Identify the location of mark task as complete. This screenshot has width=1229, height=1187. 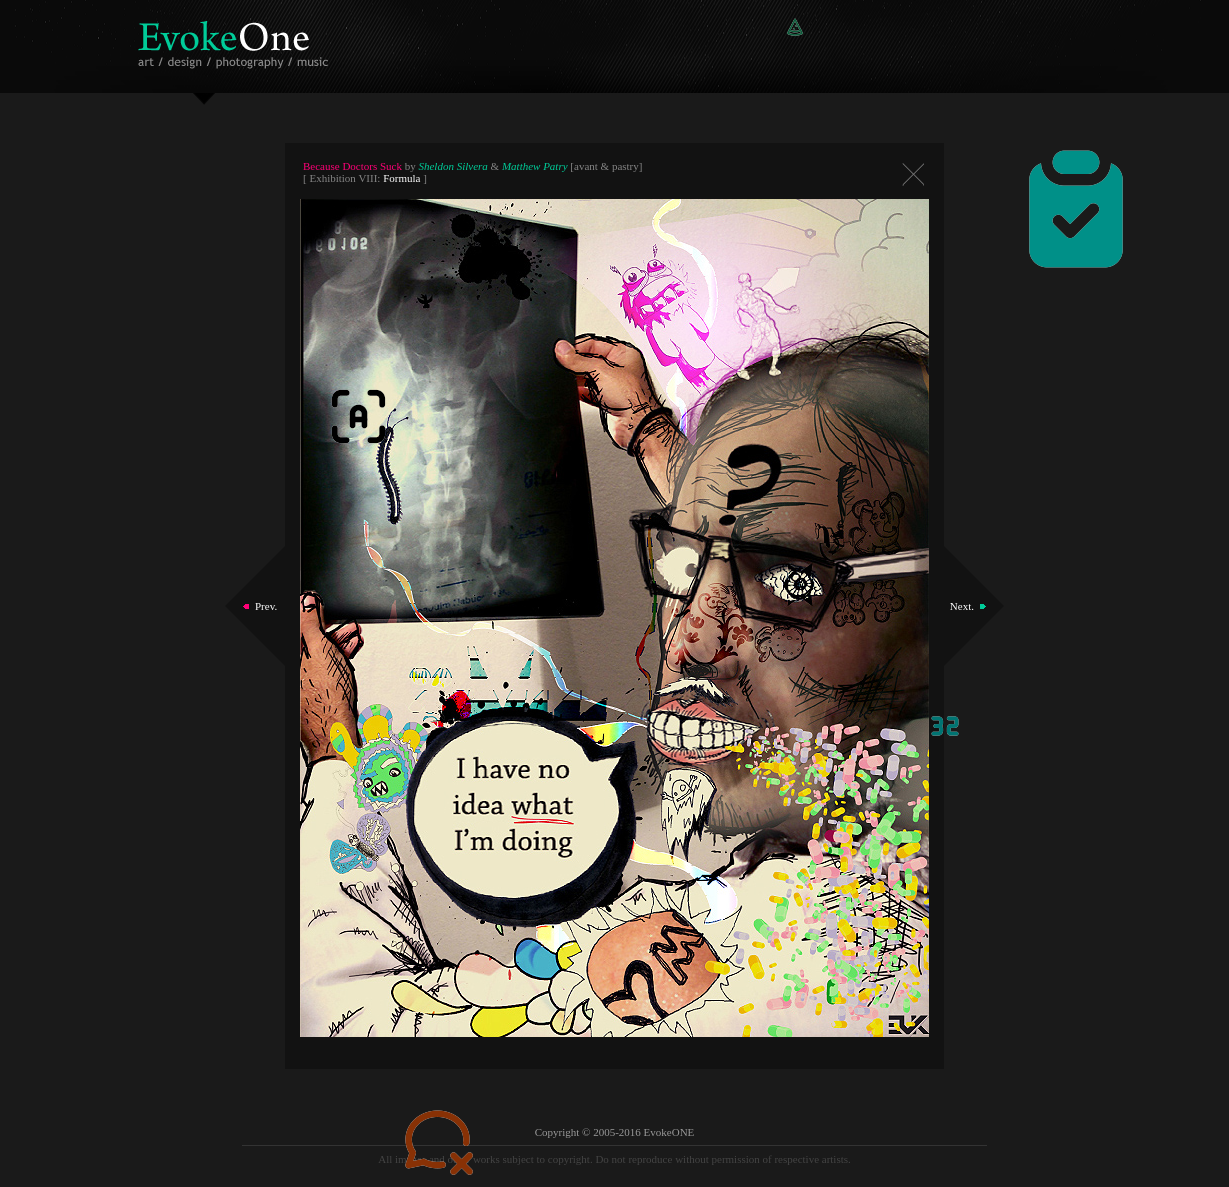
(1076, 209).